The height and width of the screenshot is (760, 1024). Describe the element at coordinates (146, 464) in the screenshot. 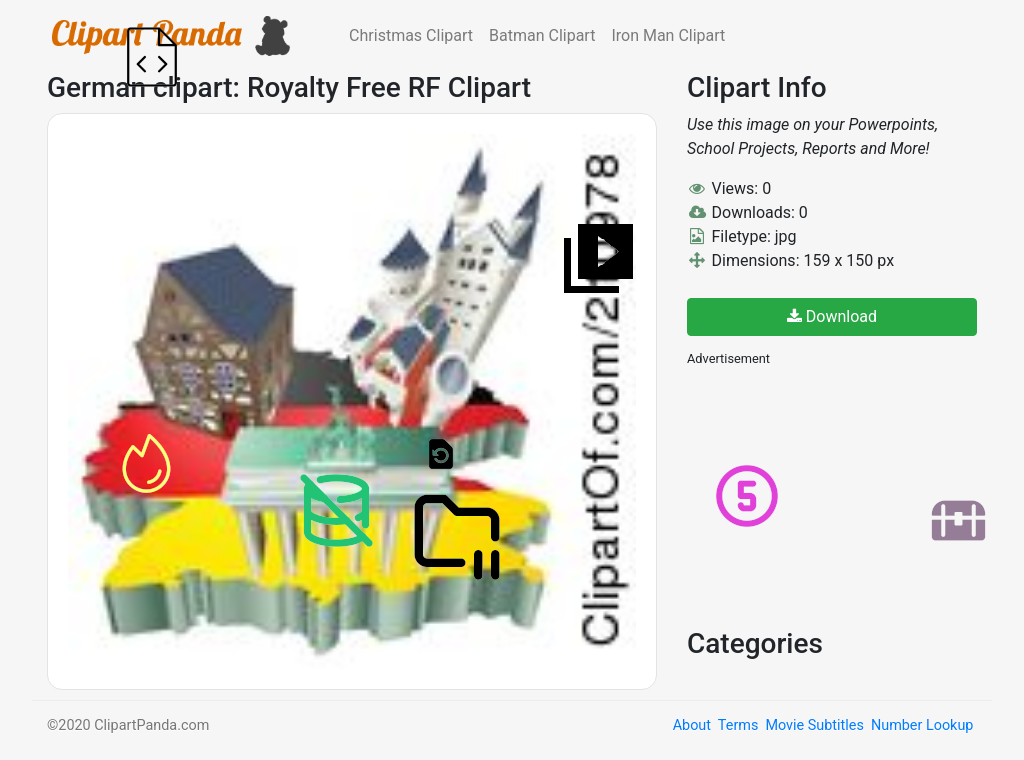

I see `indicates trending or popular content` at that location.